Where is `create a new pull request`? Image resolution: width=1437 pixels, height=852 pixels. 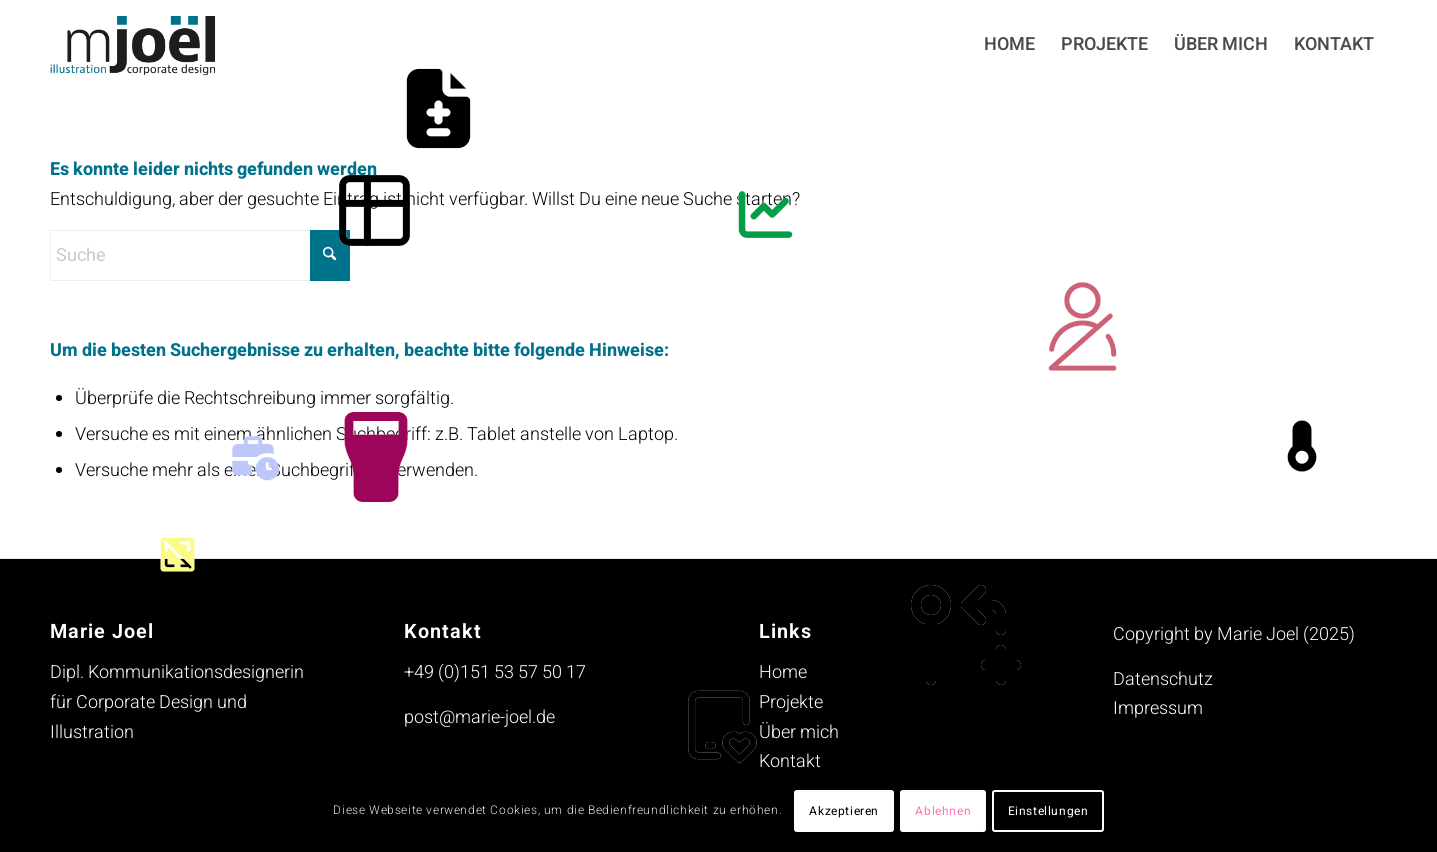 create a new pull request is located at coordinates (966, 635).